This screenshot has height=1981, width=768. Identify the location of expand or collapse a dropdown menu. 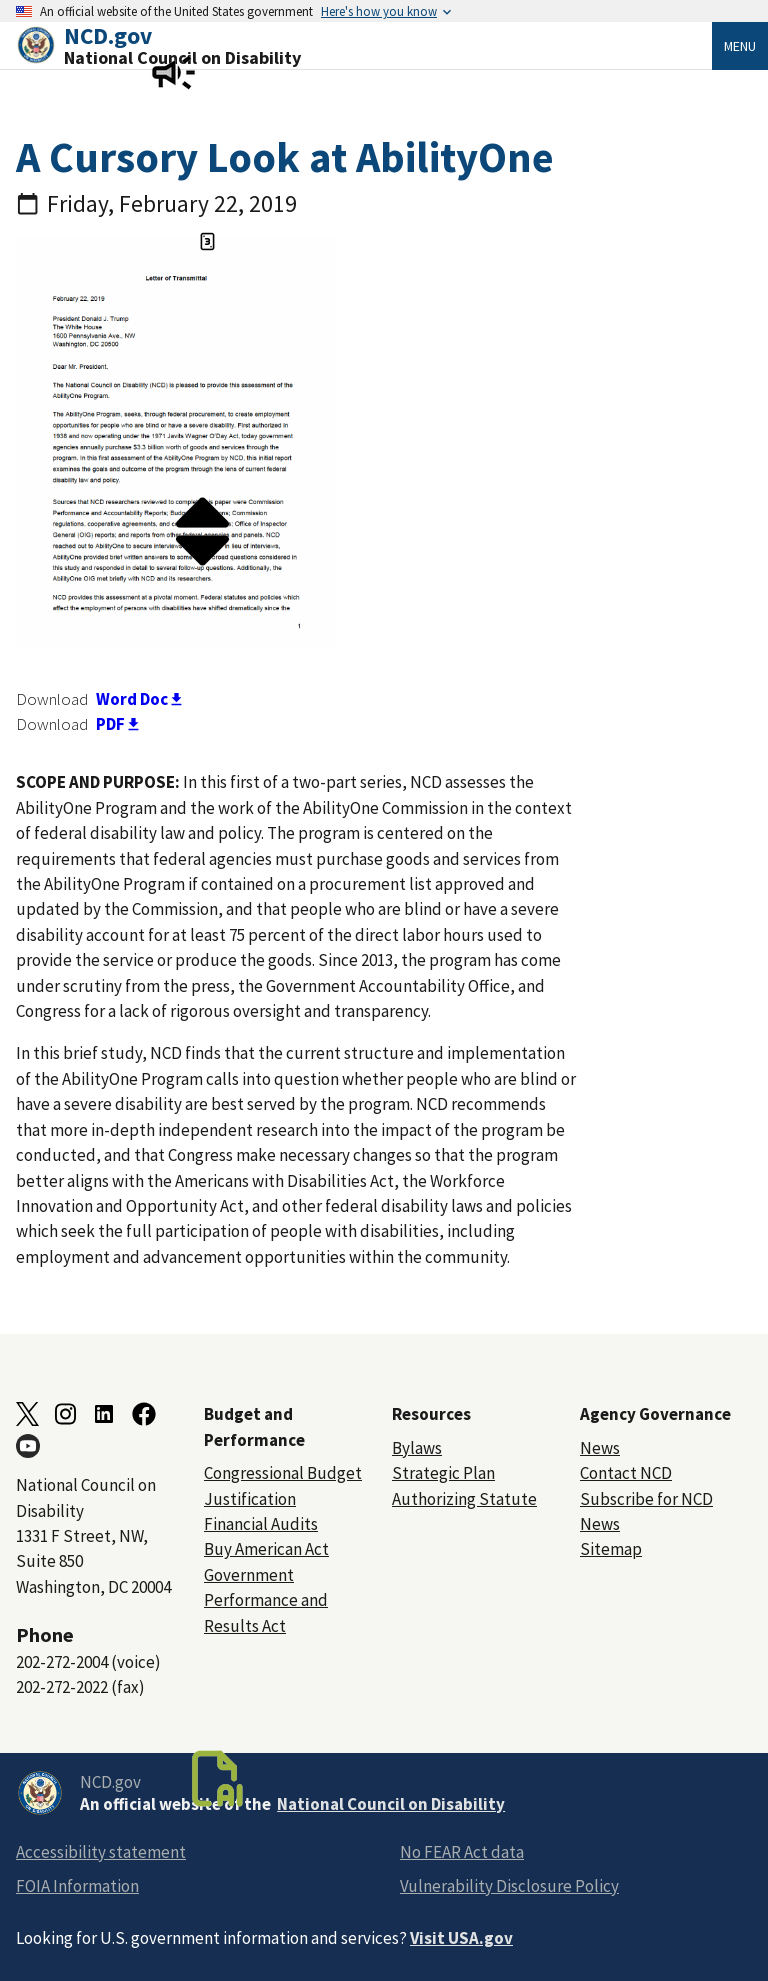
(202, 531).